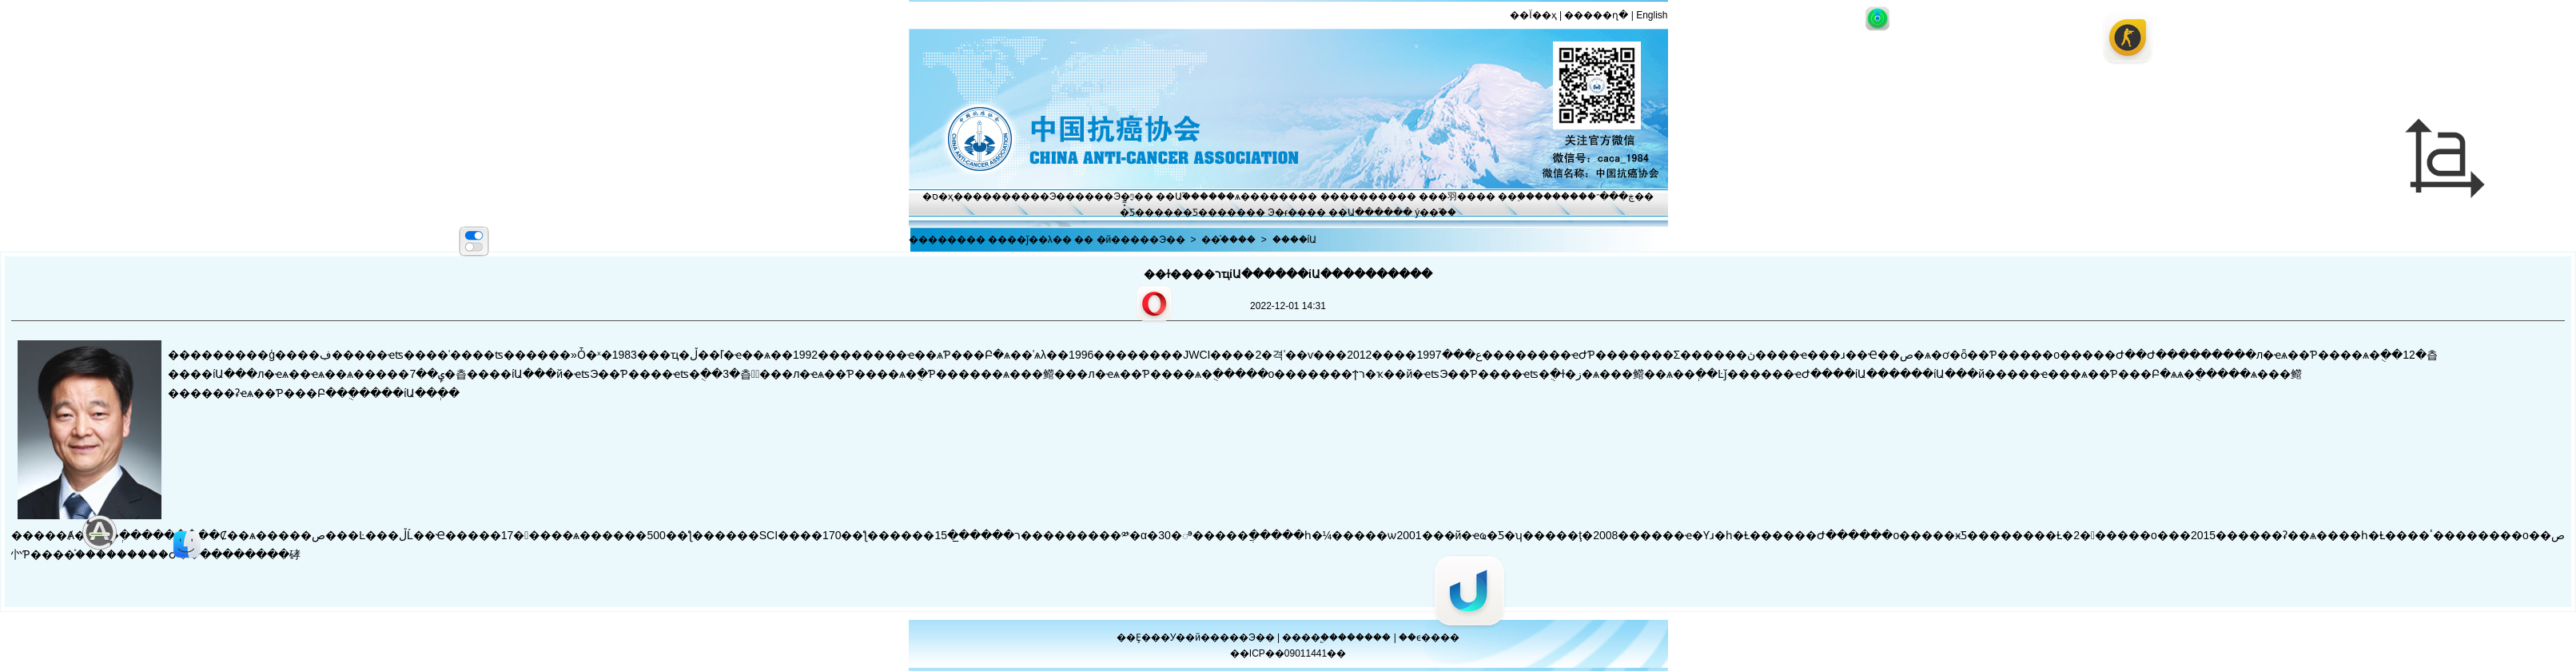 This screenshot has height=671, width=2576. Describe the element at coordinates (474, 241) in the screenshot. I see `open gnome tweaks application` at that location.